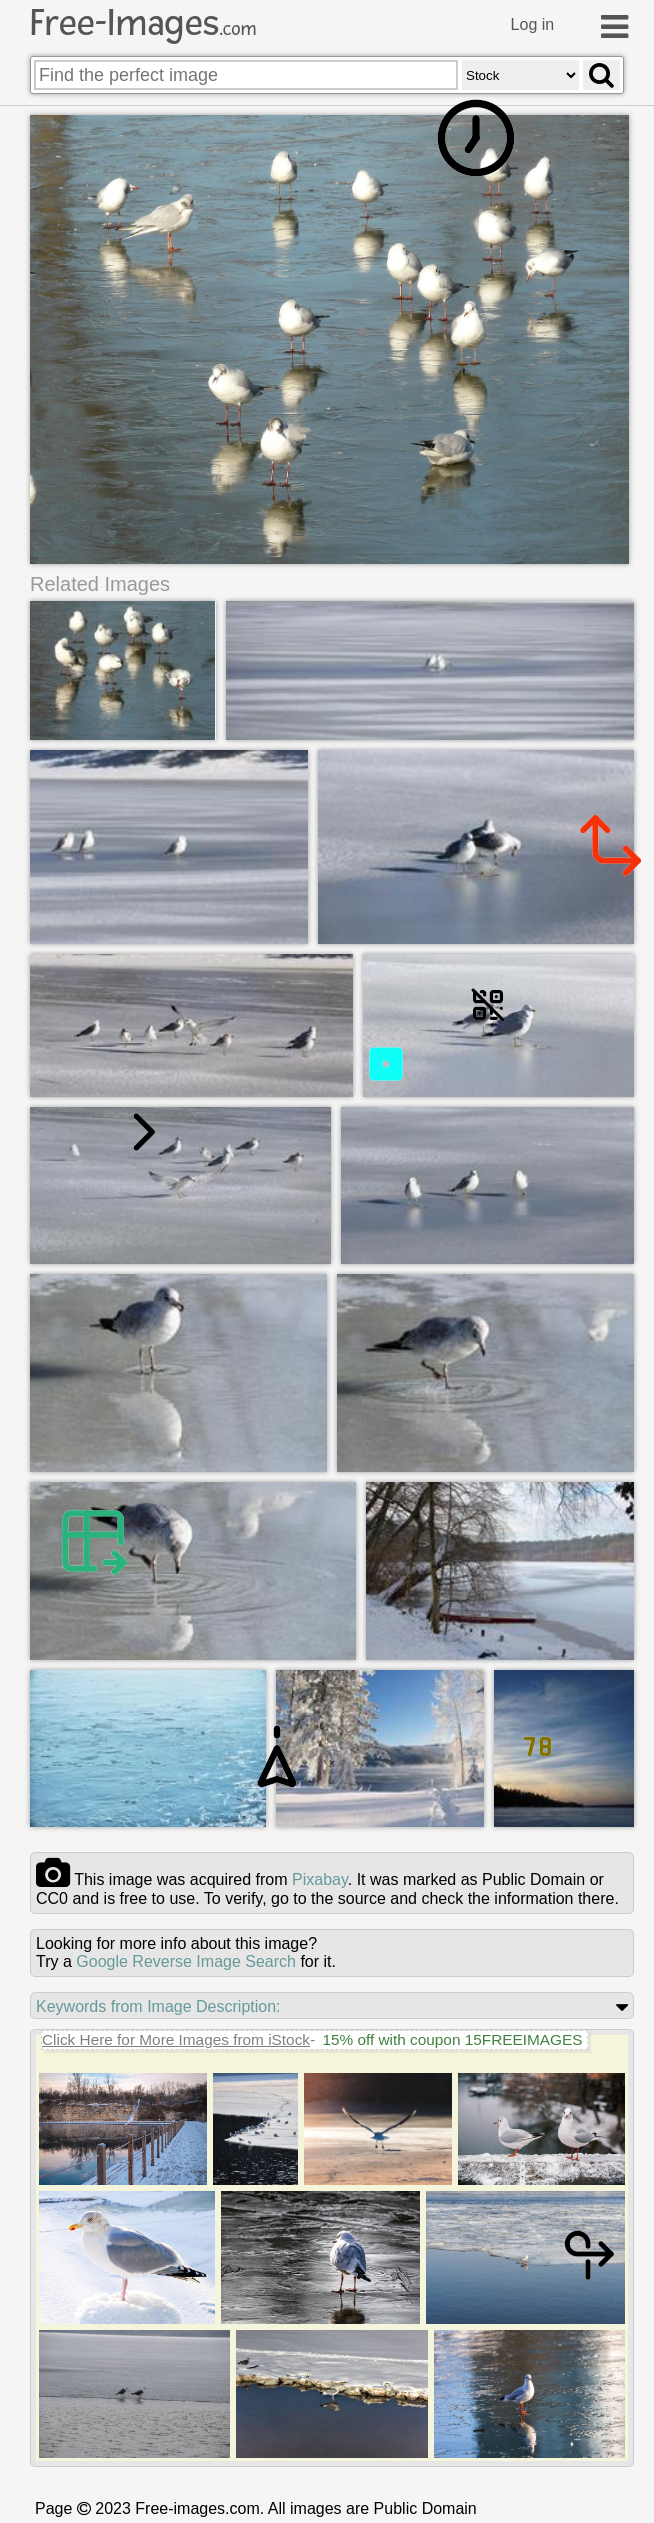  Describe the element at coordinates (610, 845) in the screenshot. I see `open link in new window or tab` at that location.